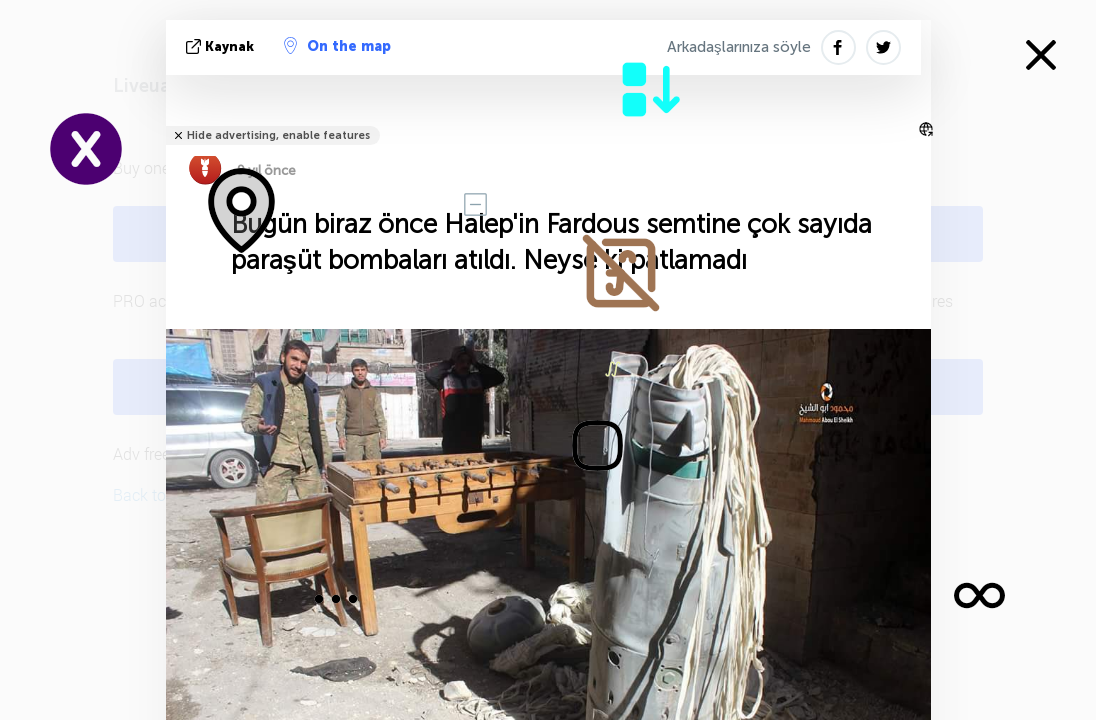 Image resolution: width=1096 pixels, height=720 pixels. I want to click on sort items in descending order, so click(649, 89).